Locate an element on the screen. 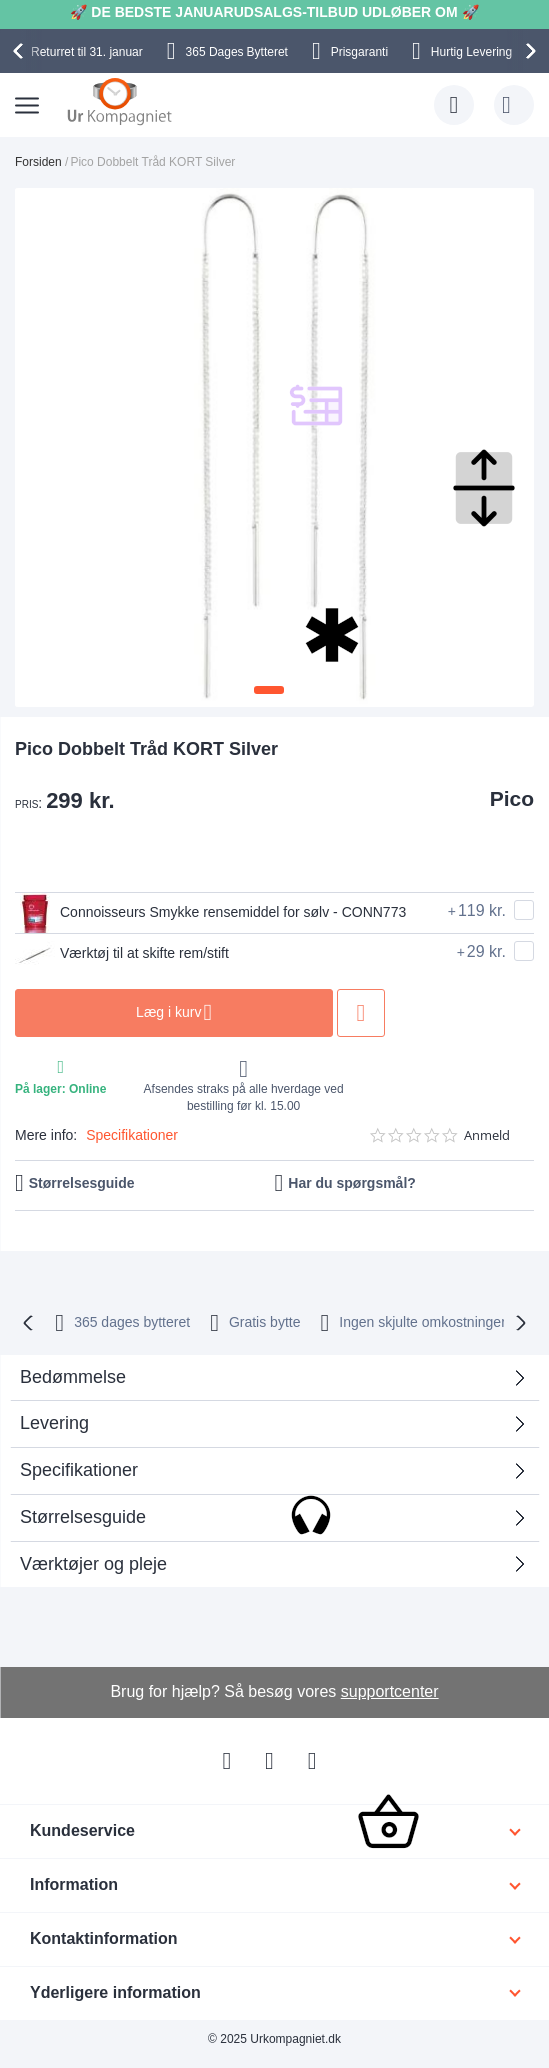 The image size is (549, 2068). view or manage invoices is located at coordinates (317, 406).